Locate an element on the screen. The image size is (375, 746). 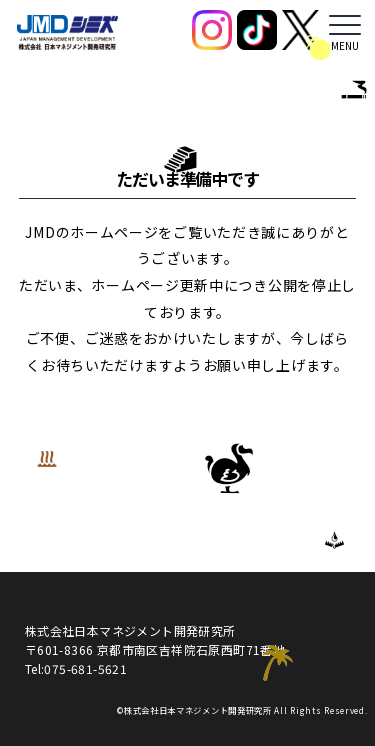
dodo bird icon for extinct species or wildlife game is located at coordinates (229, 468).